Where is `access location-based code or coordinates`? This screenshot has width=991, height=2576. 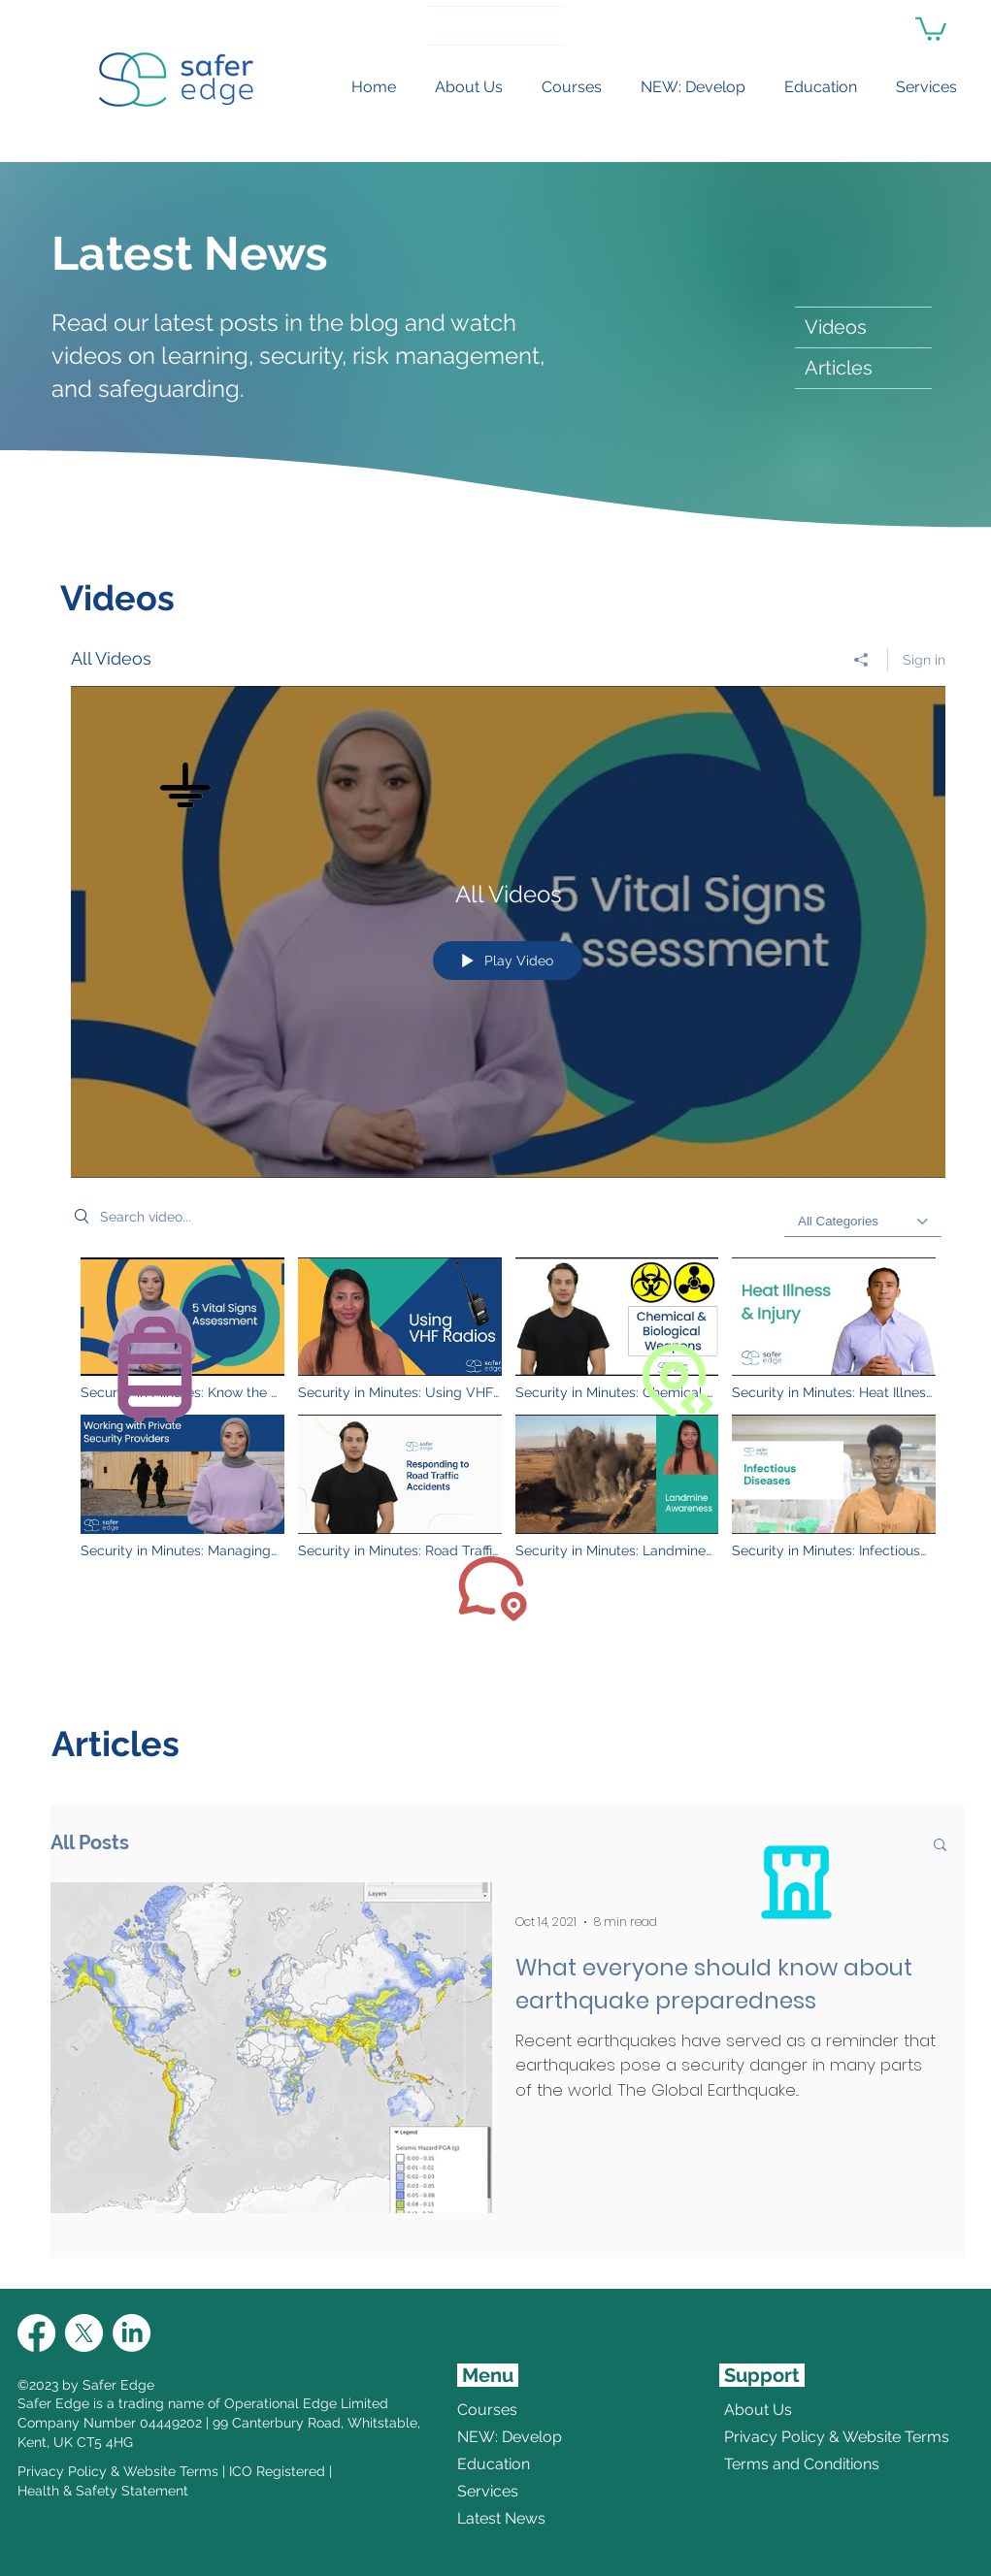 access location-based code or coordinates is located at coordinates (674, 1379).